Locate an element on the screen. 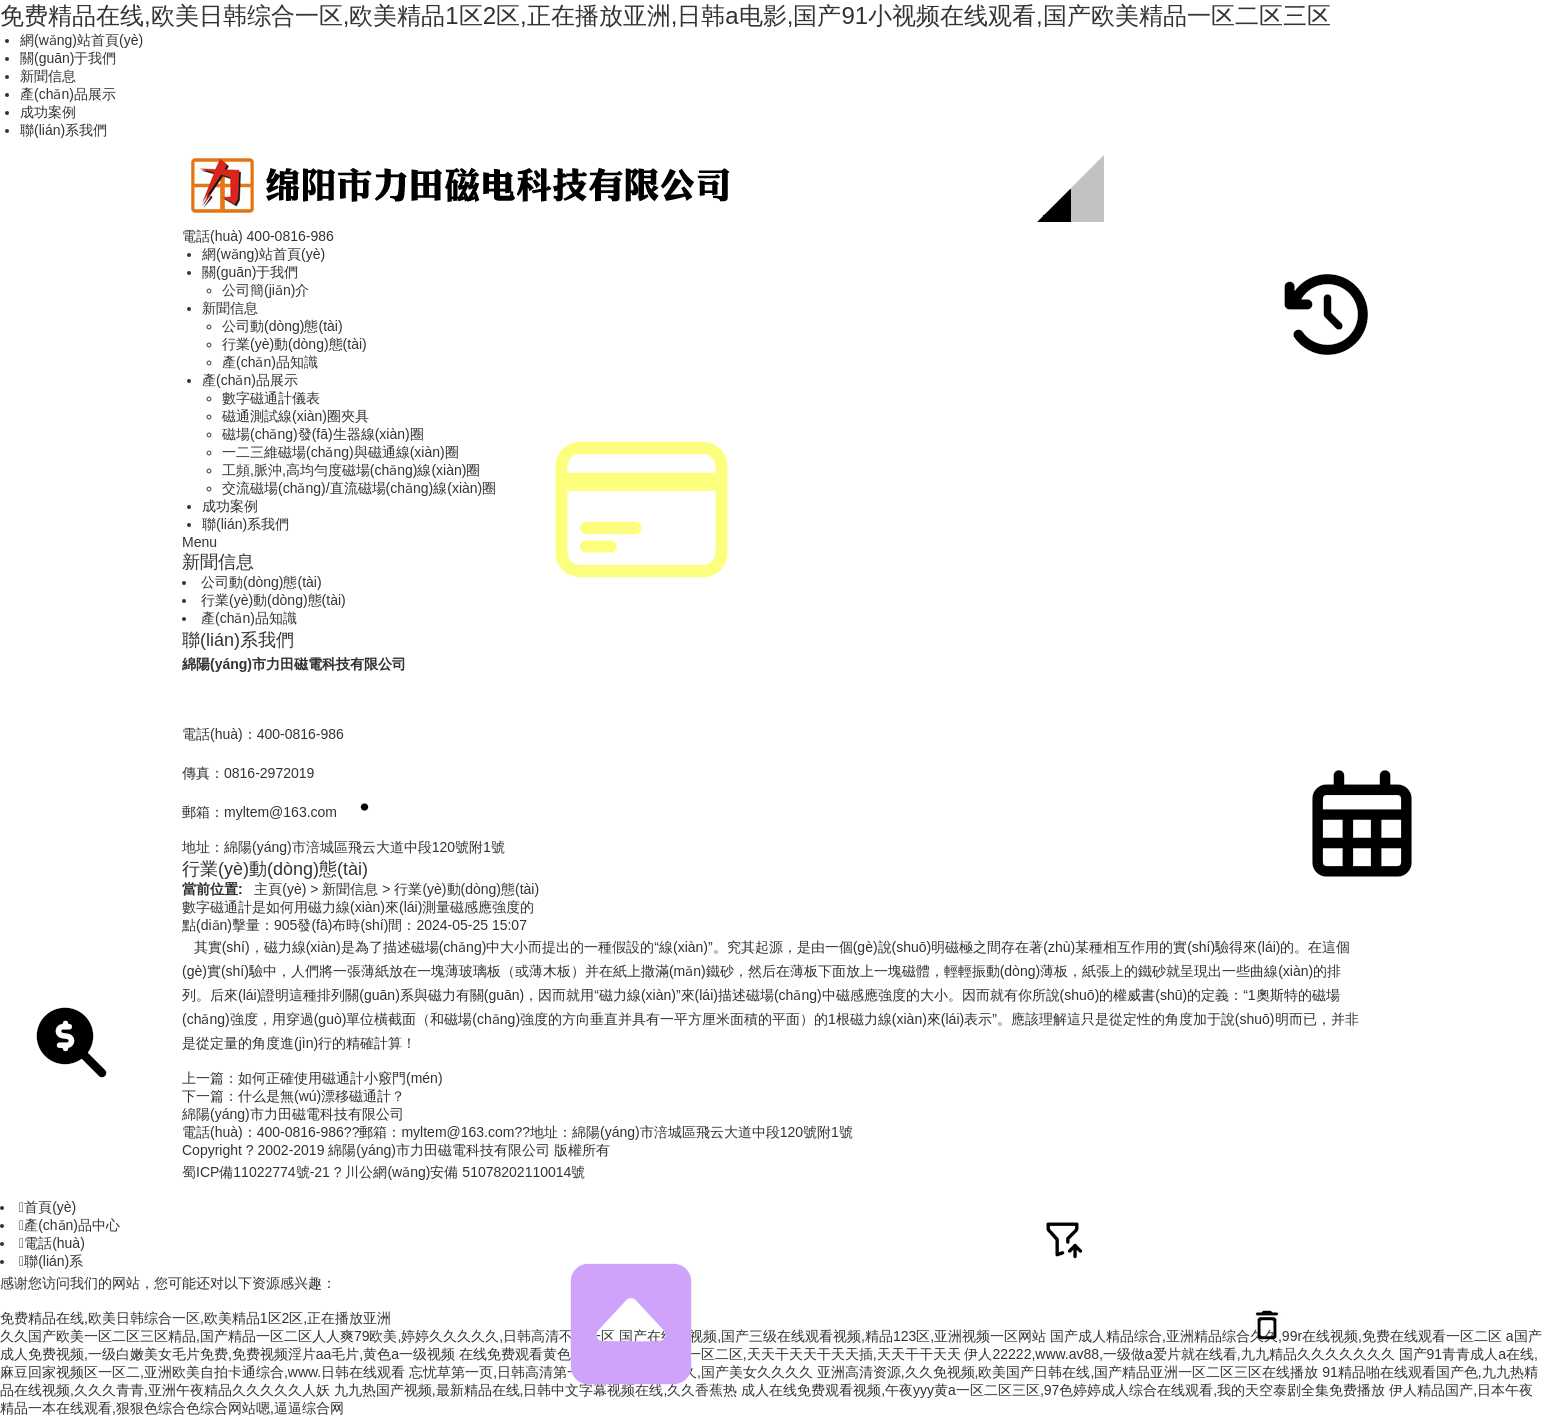 The height and width of the screenshot is (1418, 1544). delete an item is located at coordinates (1267, 1325).